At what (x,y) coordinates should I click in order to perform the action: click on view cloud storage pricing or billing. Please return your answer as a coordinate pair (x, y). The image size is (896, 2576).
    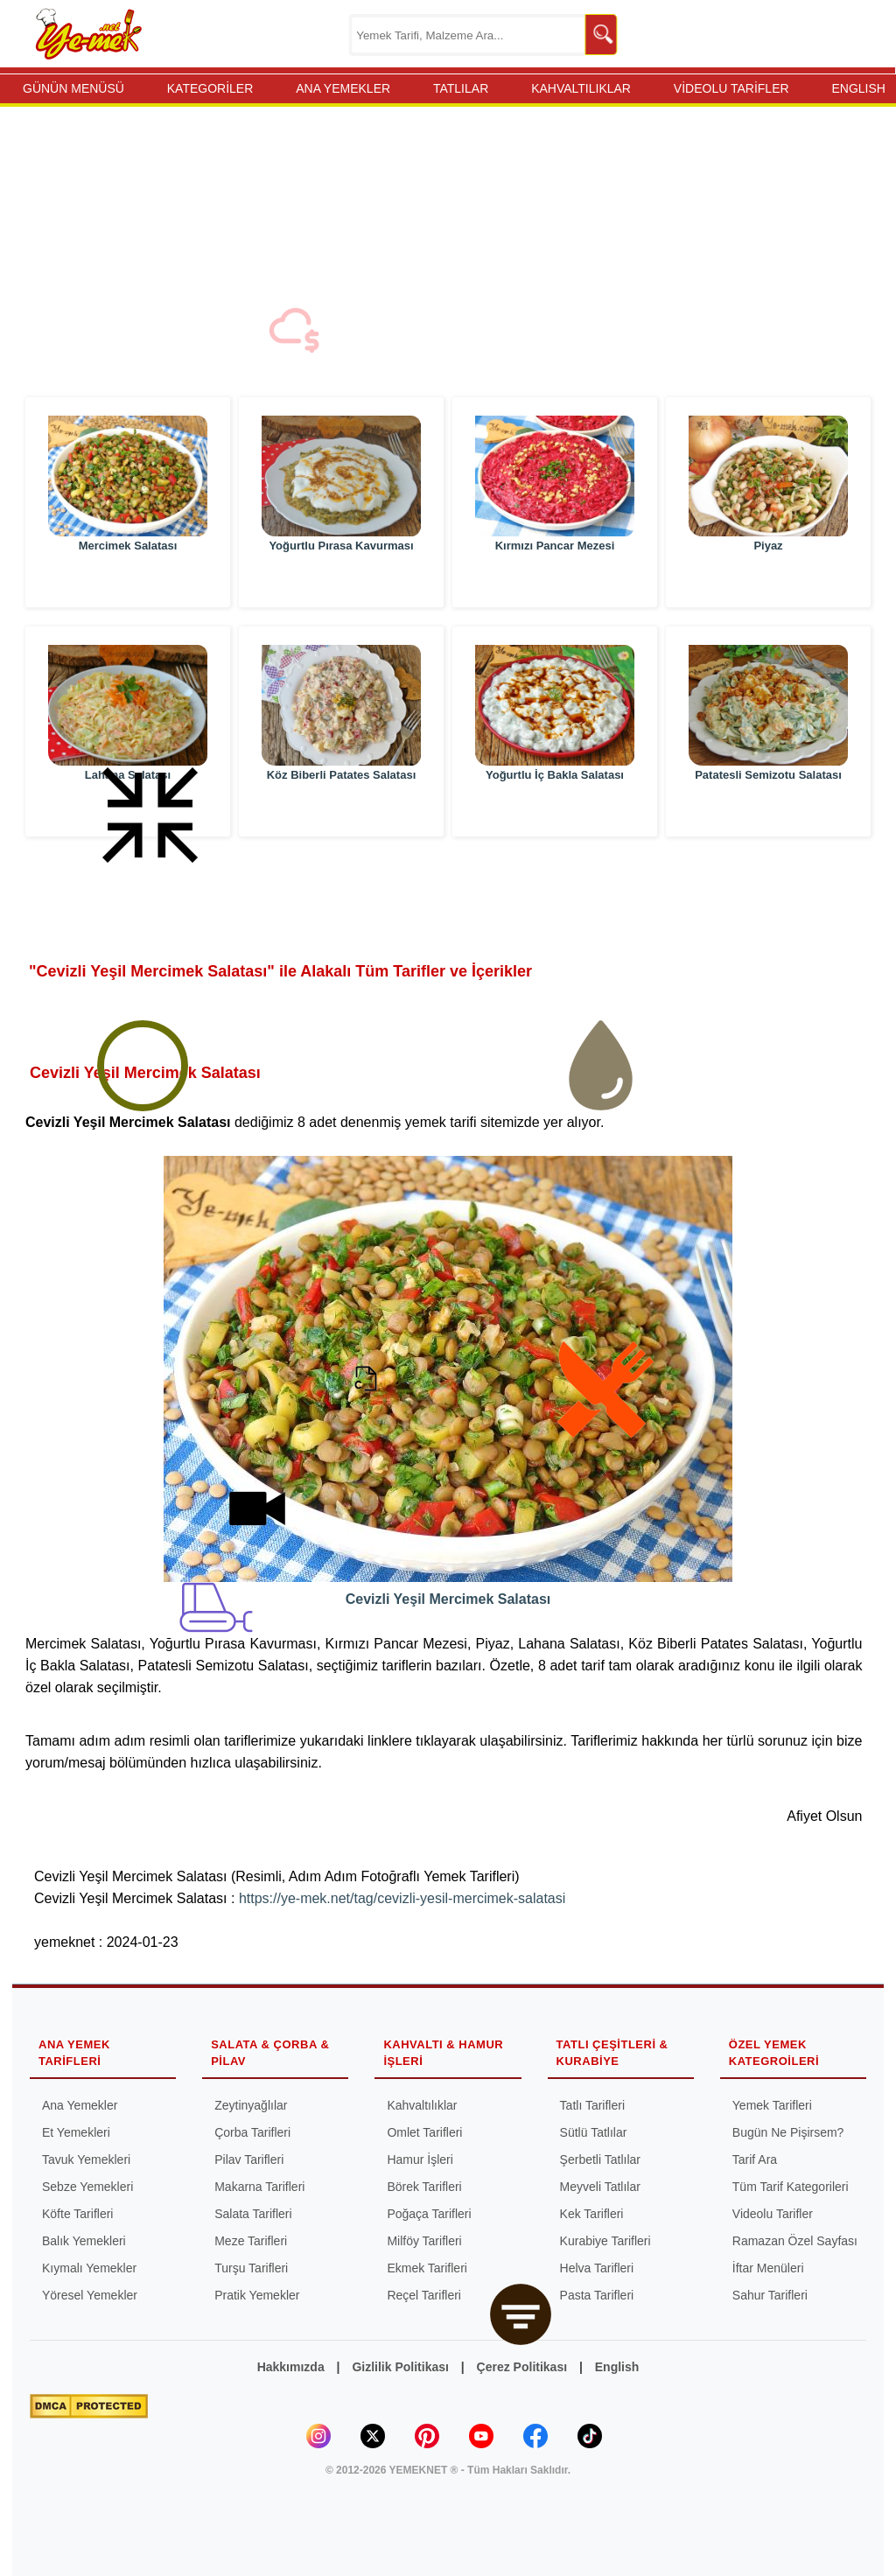
    Looking at the image, I should click on (295, 326).